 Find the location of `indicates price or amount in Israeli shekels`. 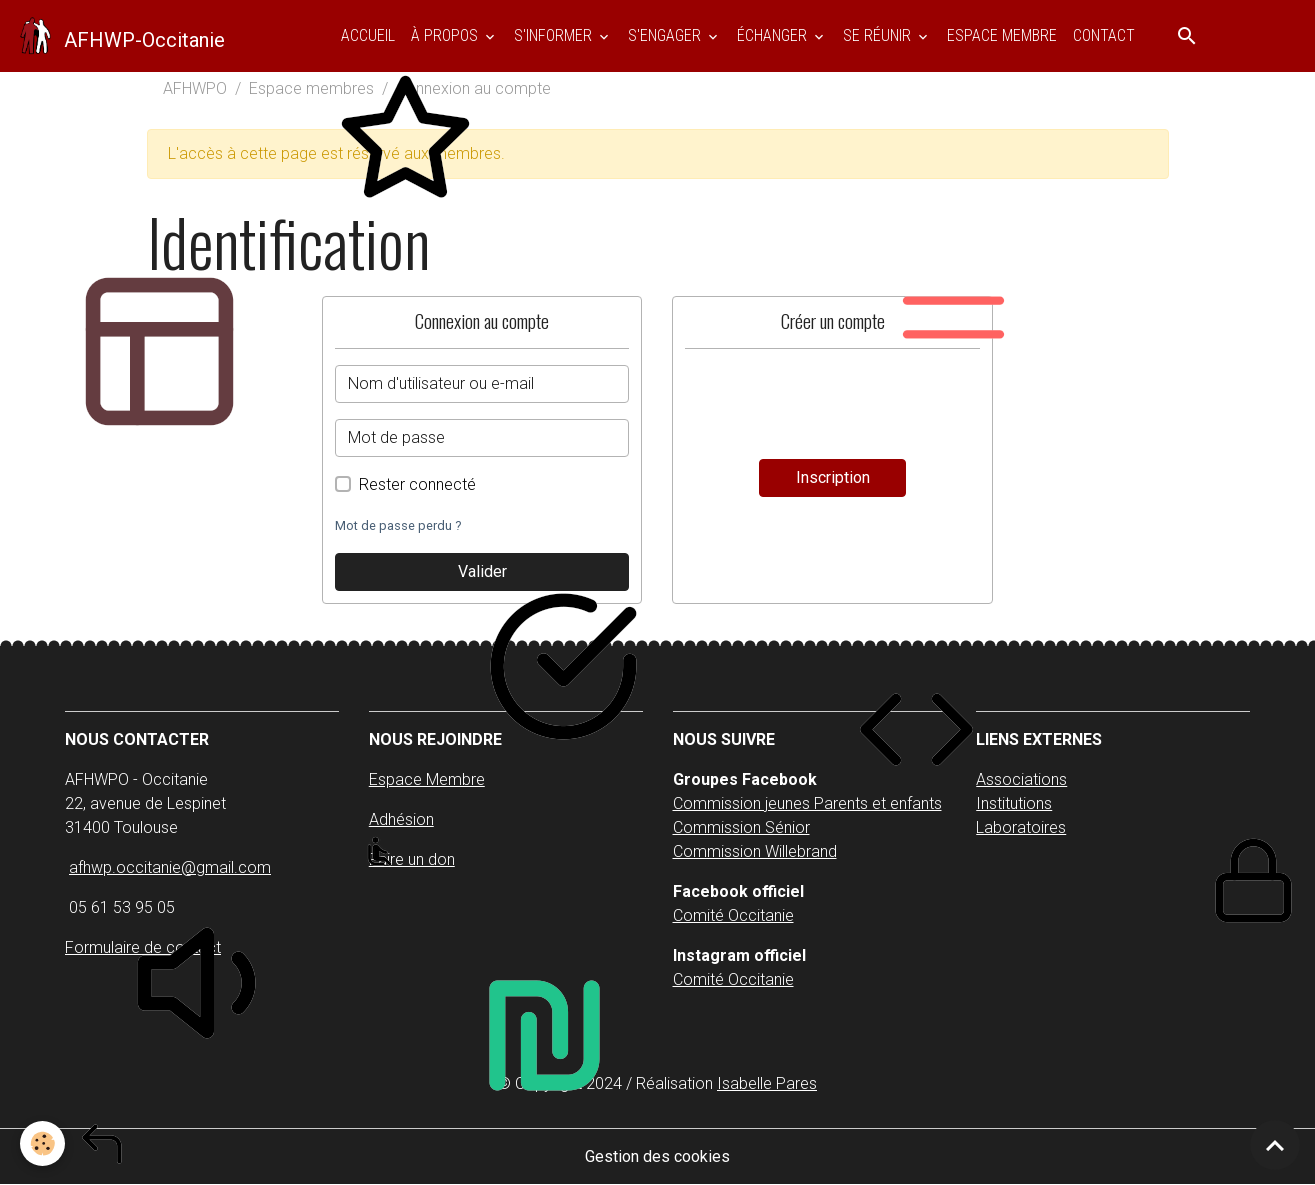

indicates price or amount in Israeli shekels is located at coordinates (544, 1035).